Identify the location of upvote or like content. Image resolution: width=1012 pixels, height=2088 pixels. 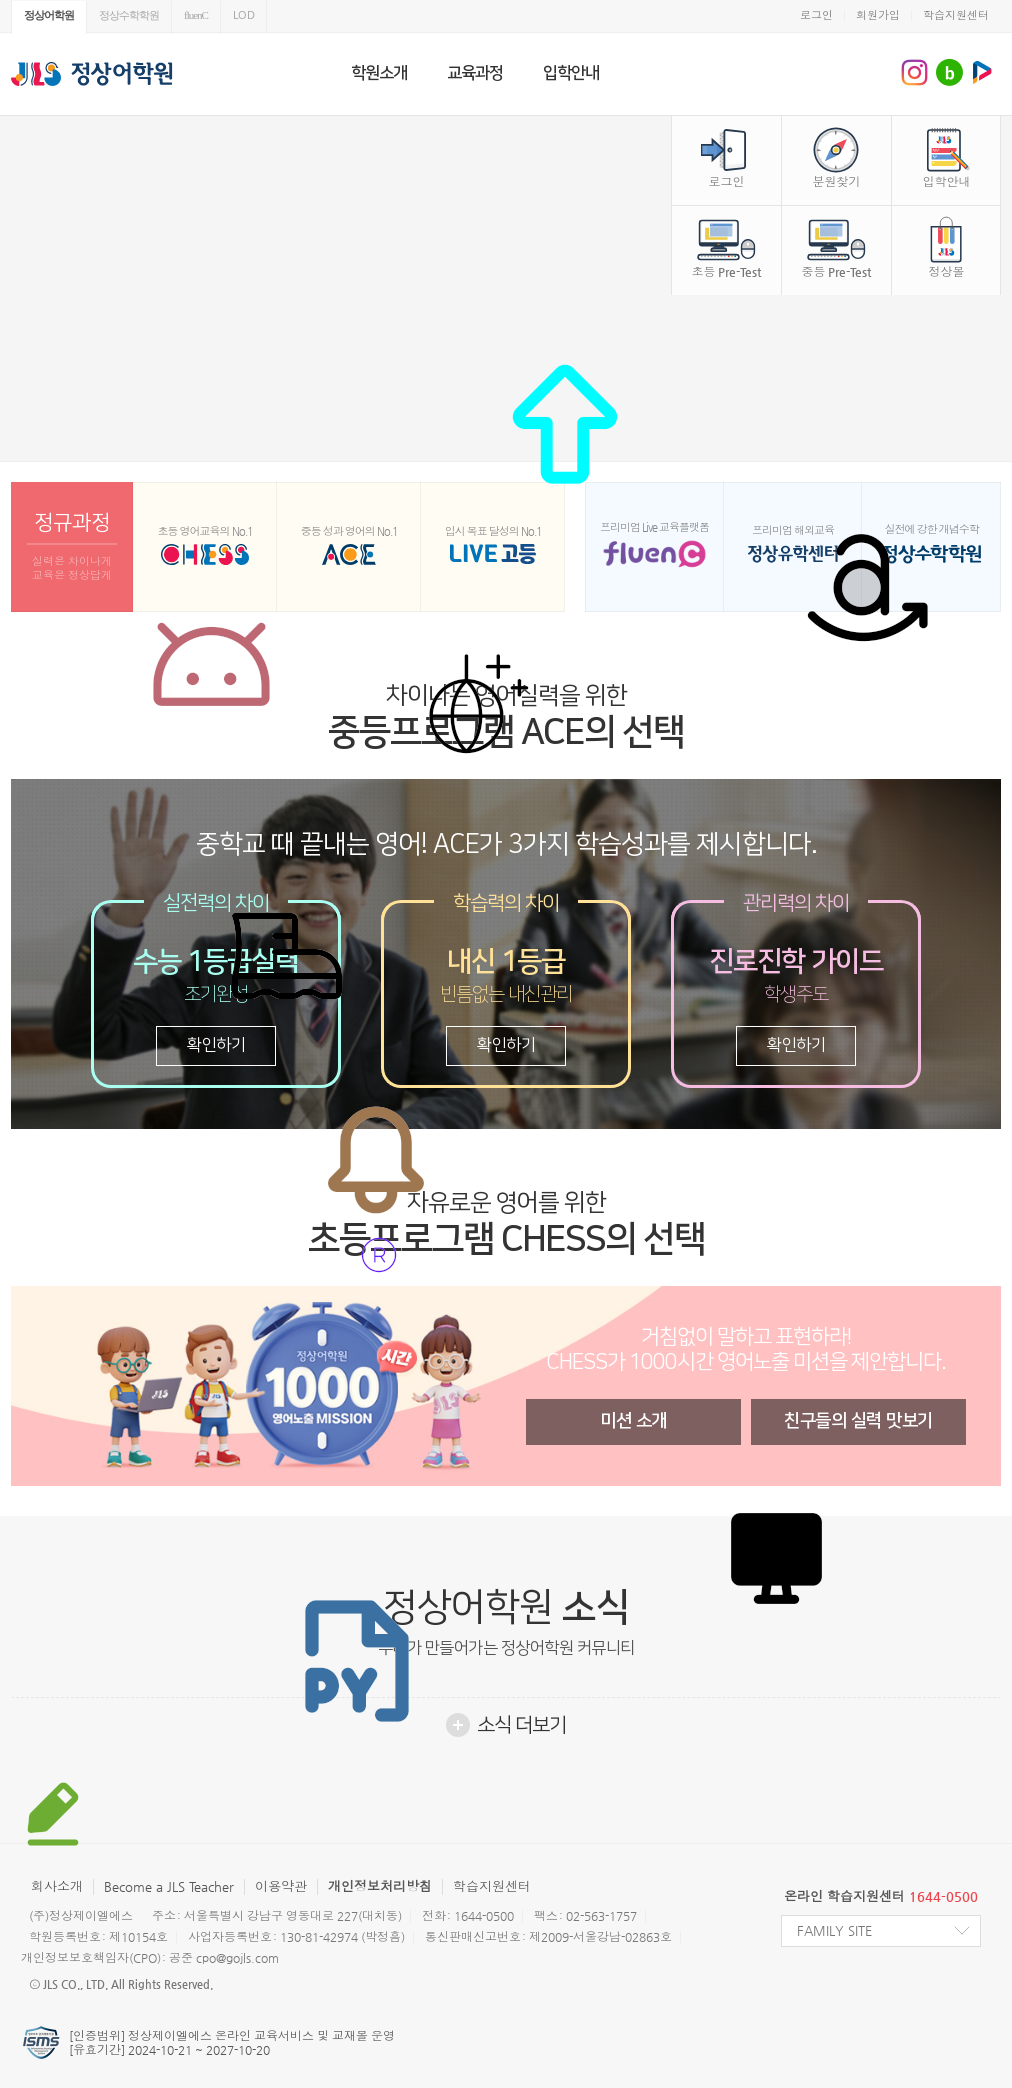
(565, 423).